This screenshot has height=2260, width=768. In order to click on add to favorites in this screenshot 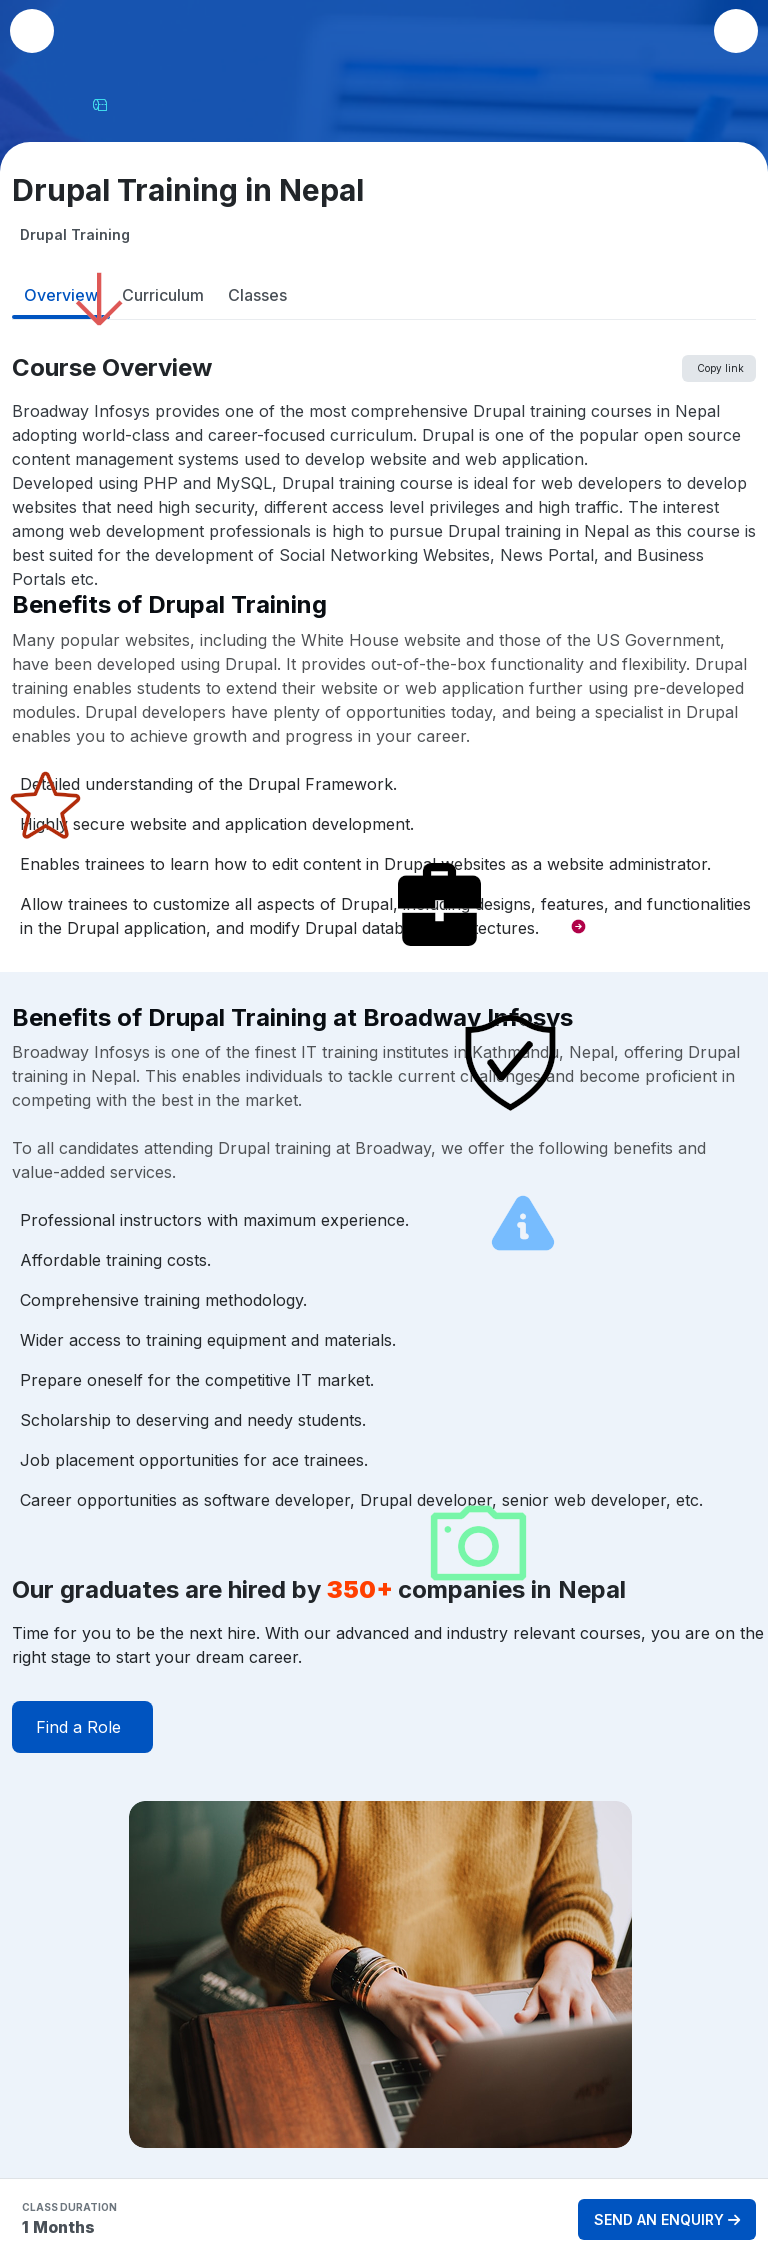, I will do `click(45, 806)`.